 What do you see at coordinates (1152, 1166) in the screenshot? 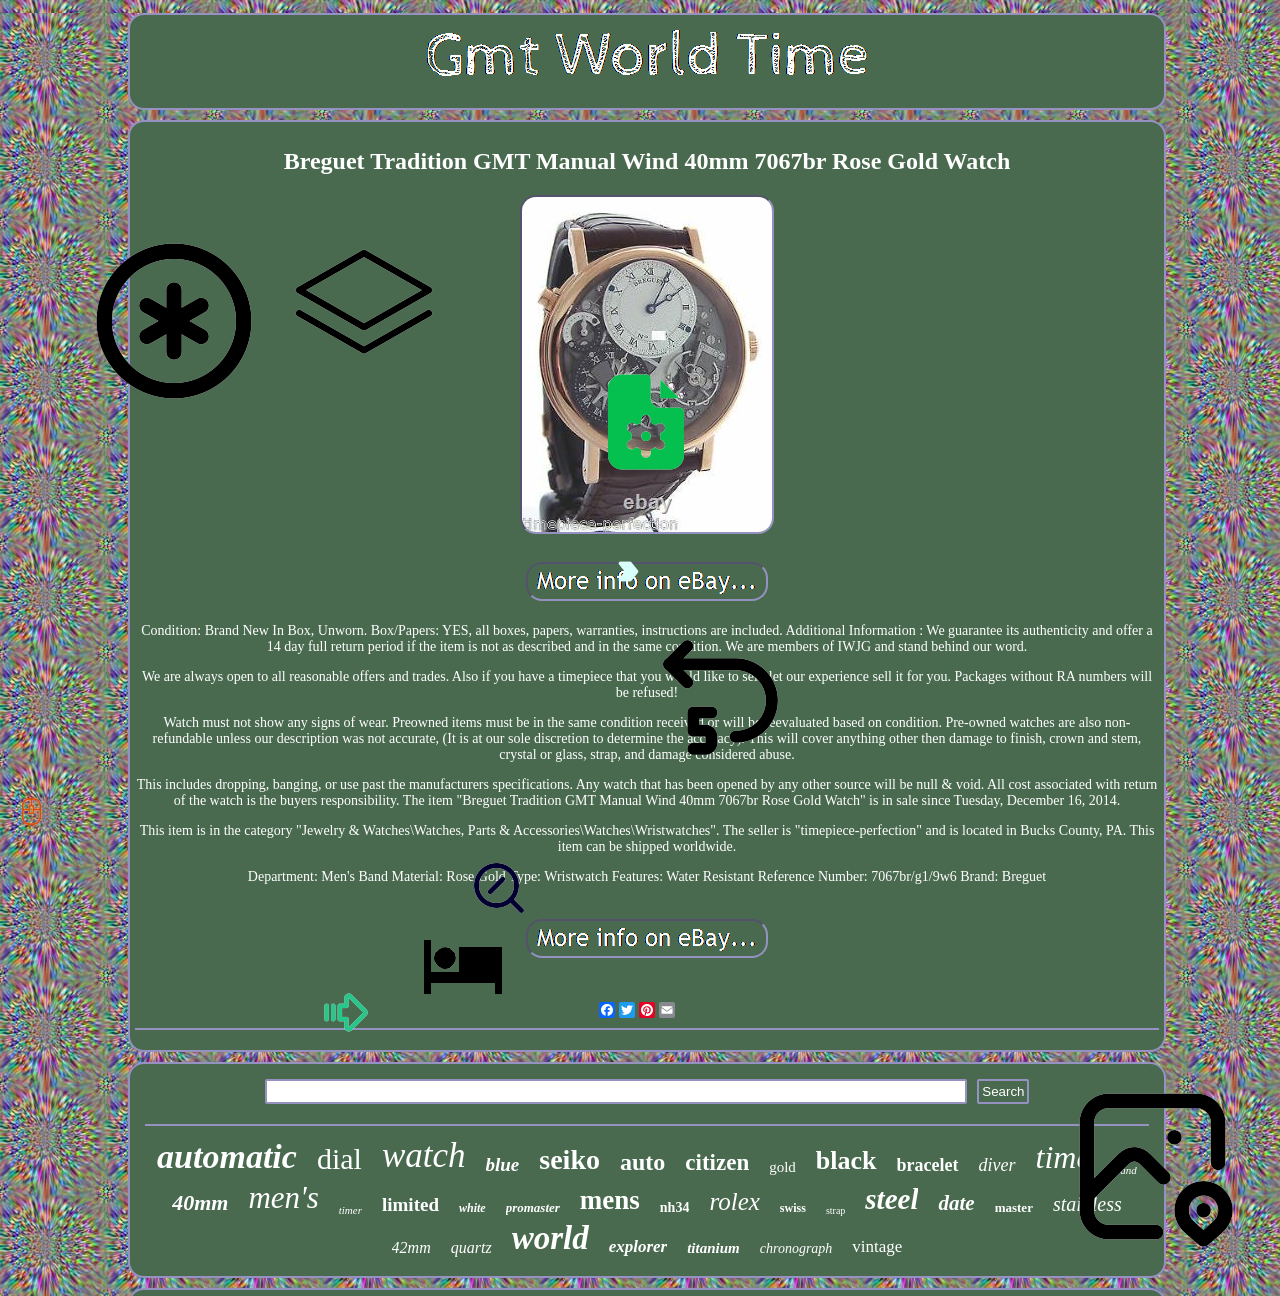
I see `pin a photo to a specific location` at bounding box center [1152, 1166].